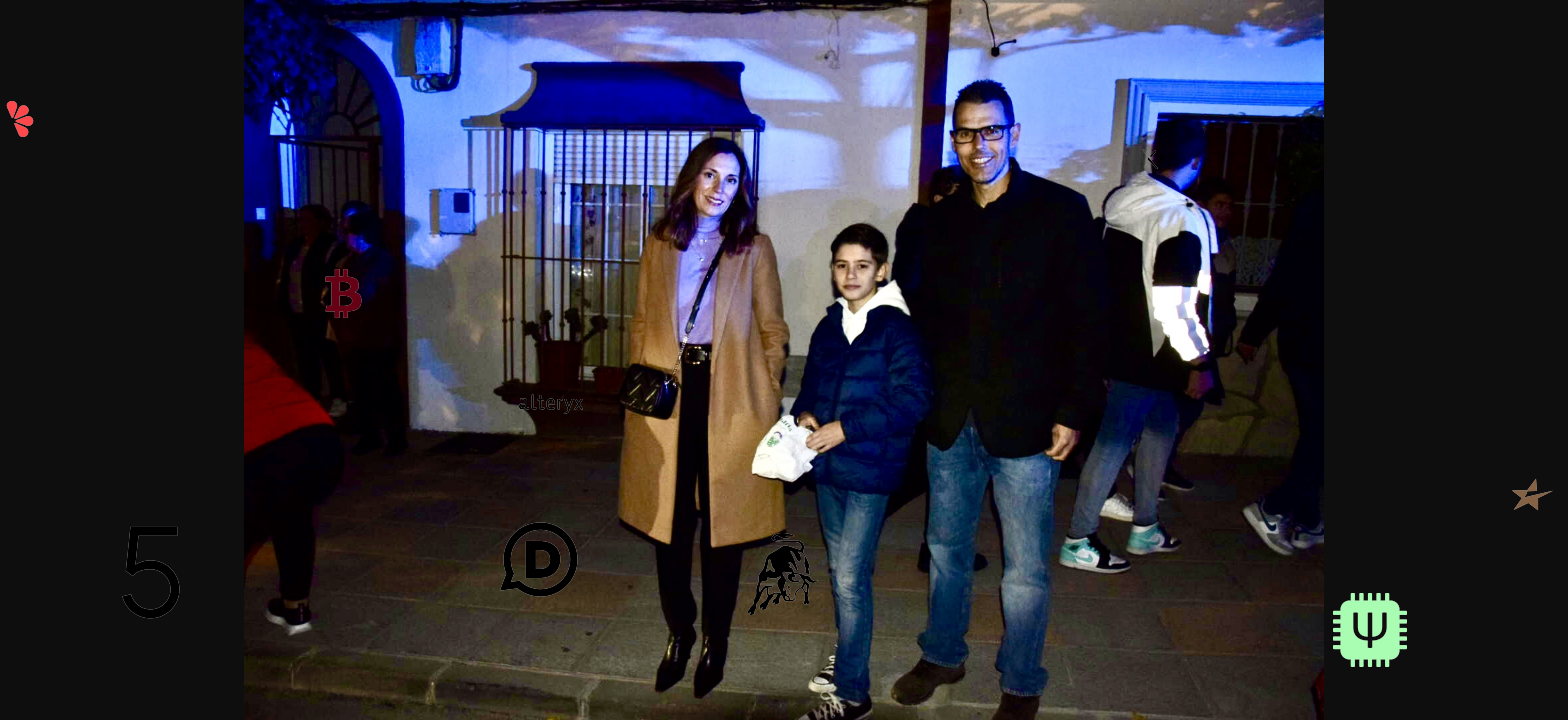  Describe the element at coordinates (551, 404) in the screenshot. I see `alteryx logo - link to alteryx data analytics platform` at that location.